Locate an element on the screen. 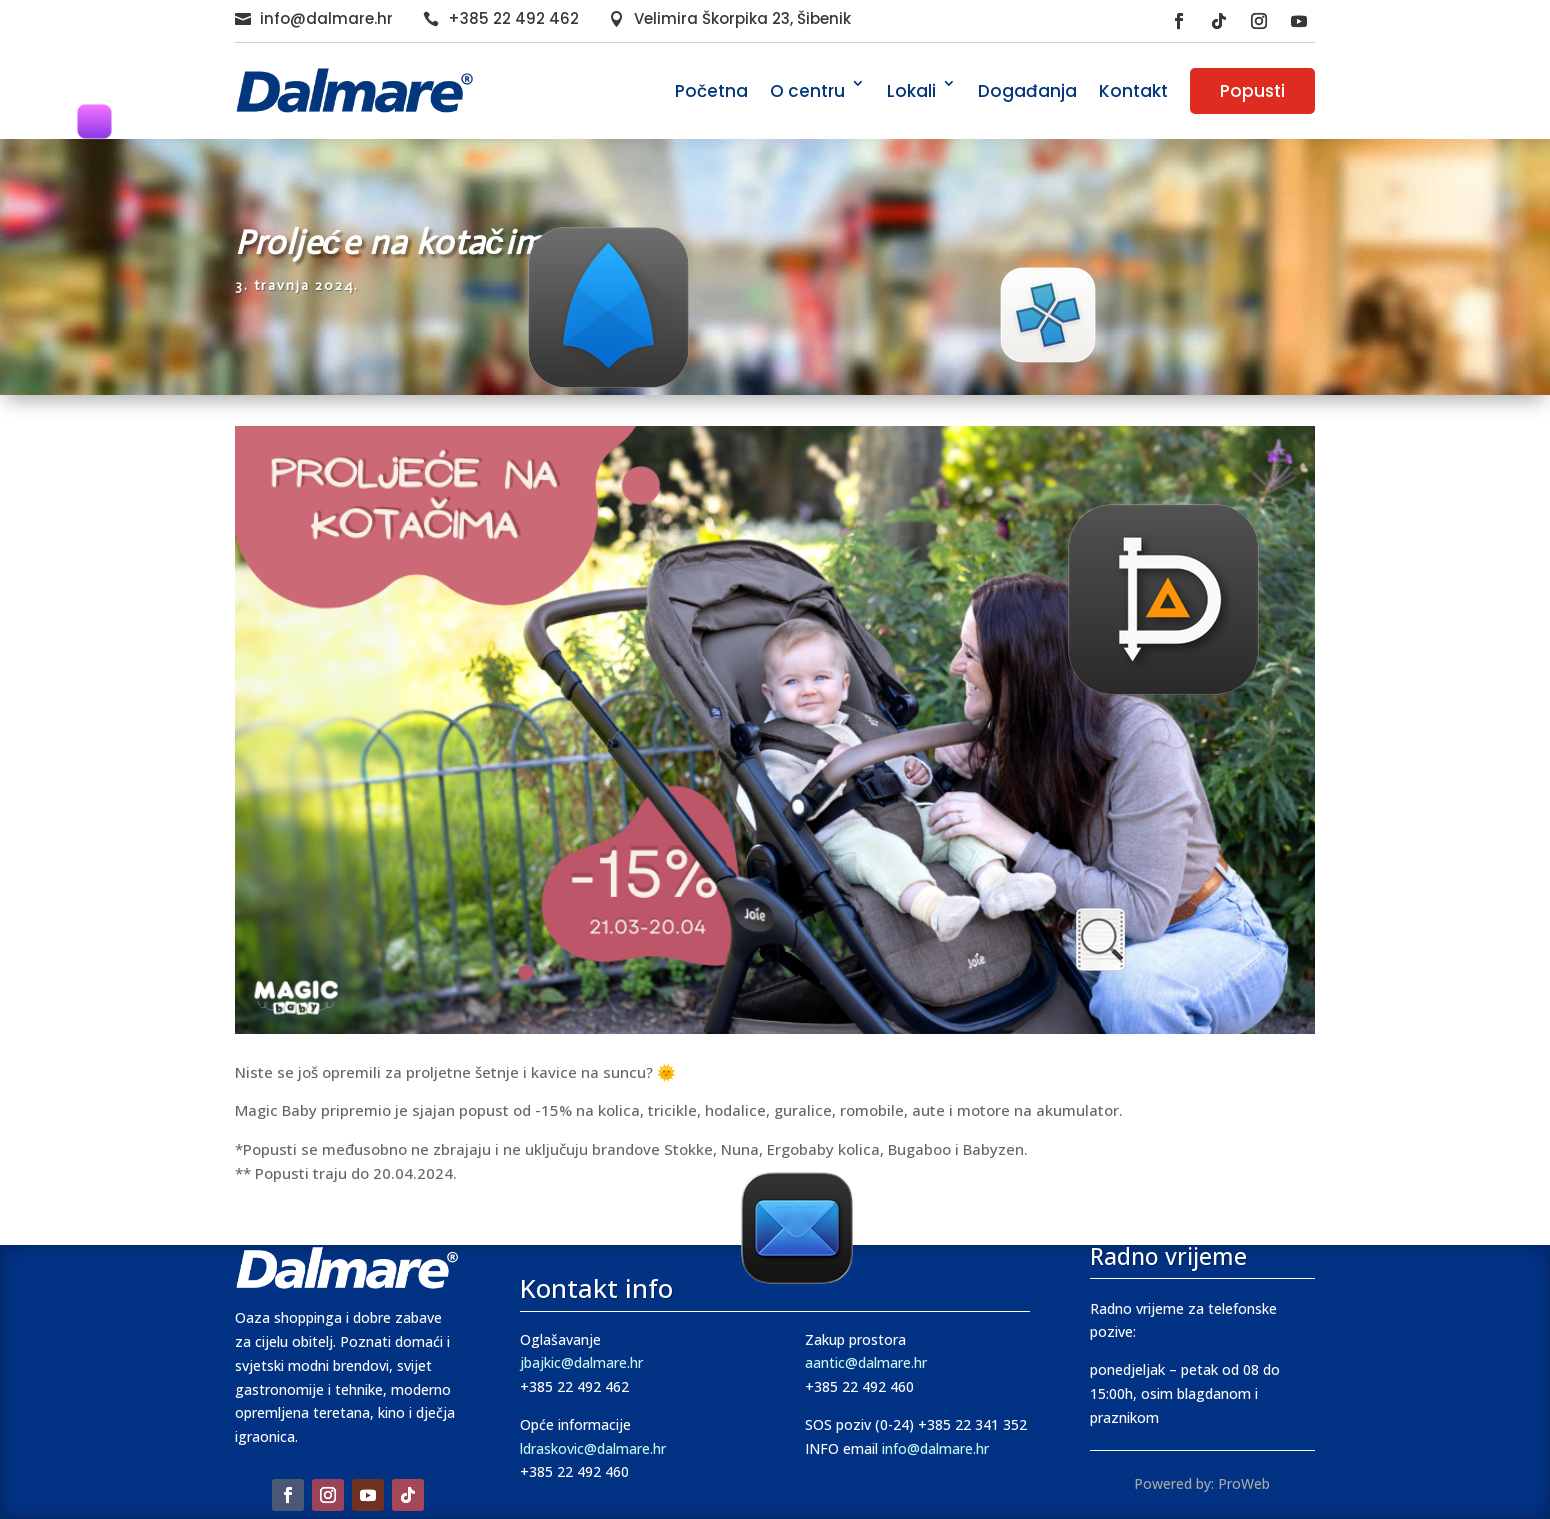  launch ppsspp psp emulator is located at coordinates (1048, 315).